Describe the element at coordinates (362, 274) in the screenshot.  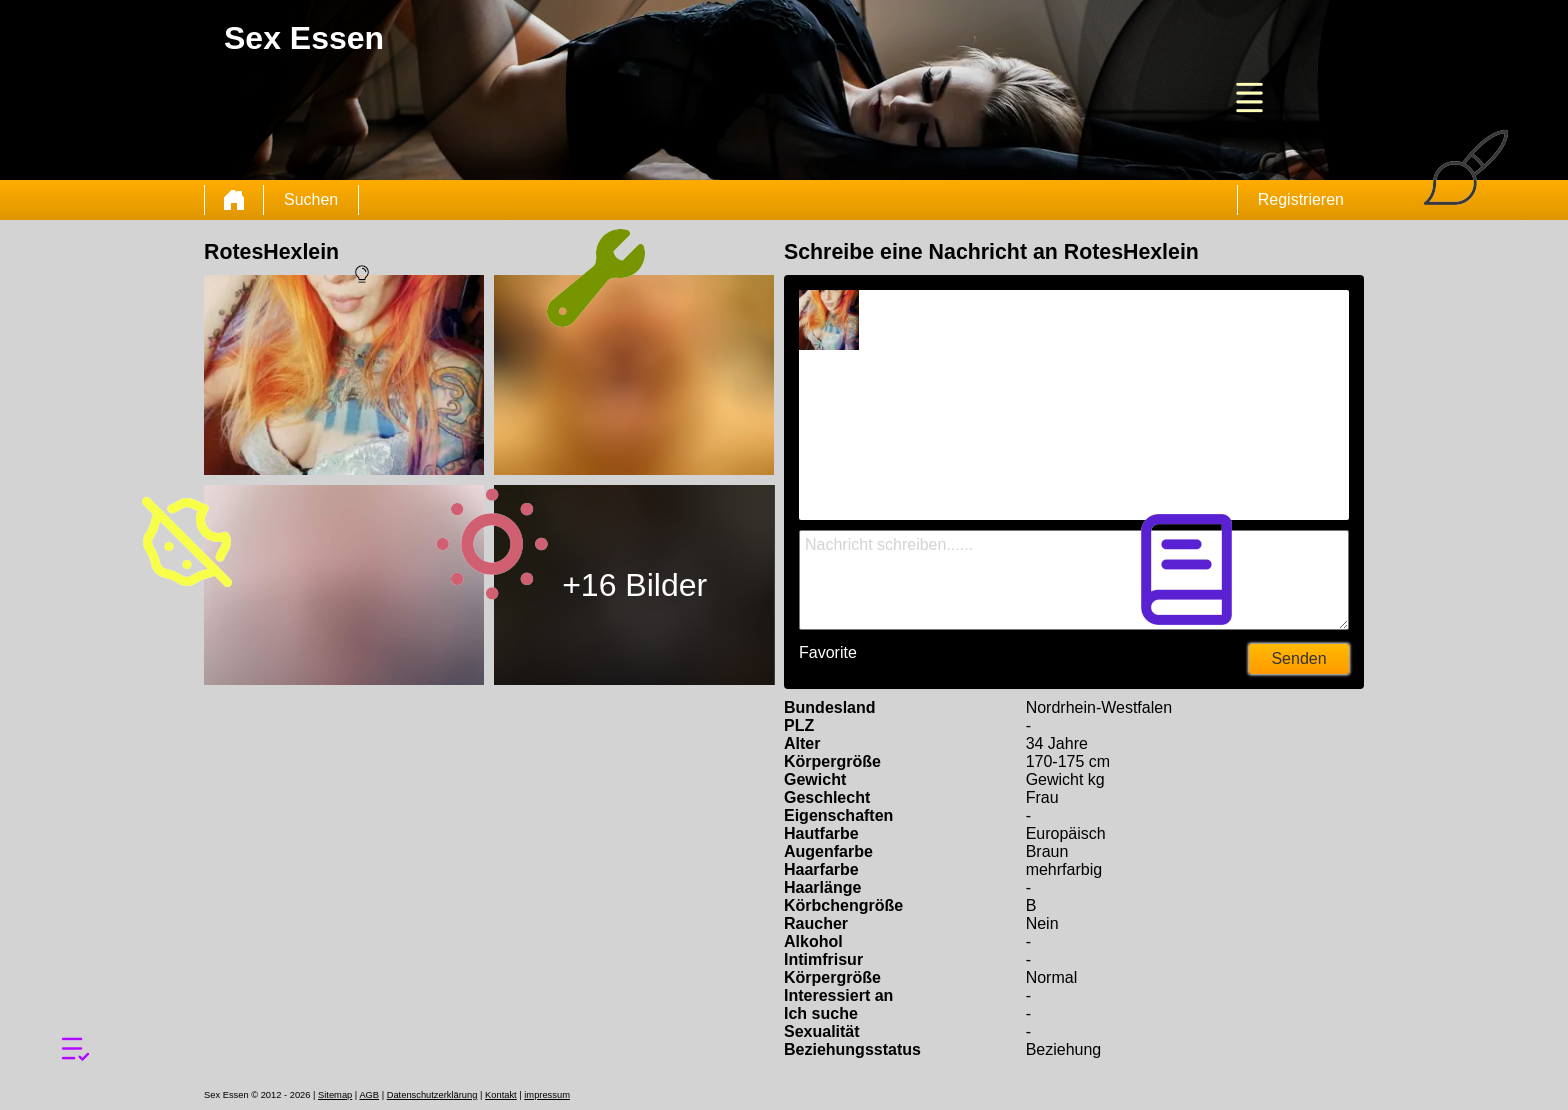
I see `view tips or helpful suggestions` at that location.